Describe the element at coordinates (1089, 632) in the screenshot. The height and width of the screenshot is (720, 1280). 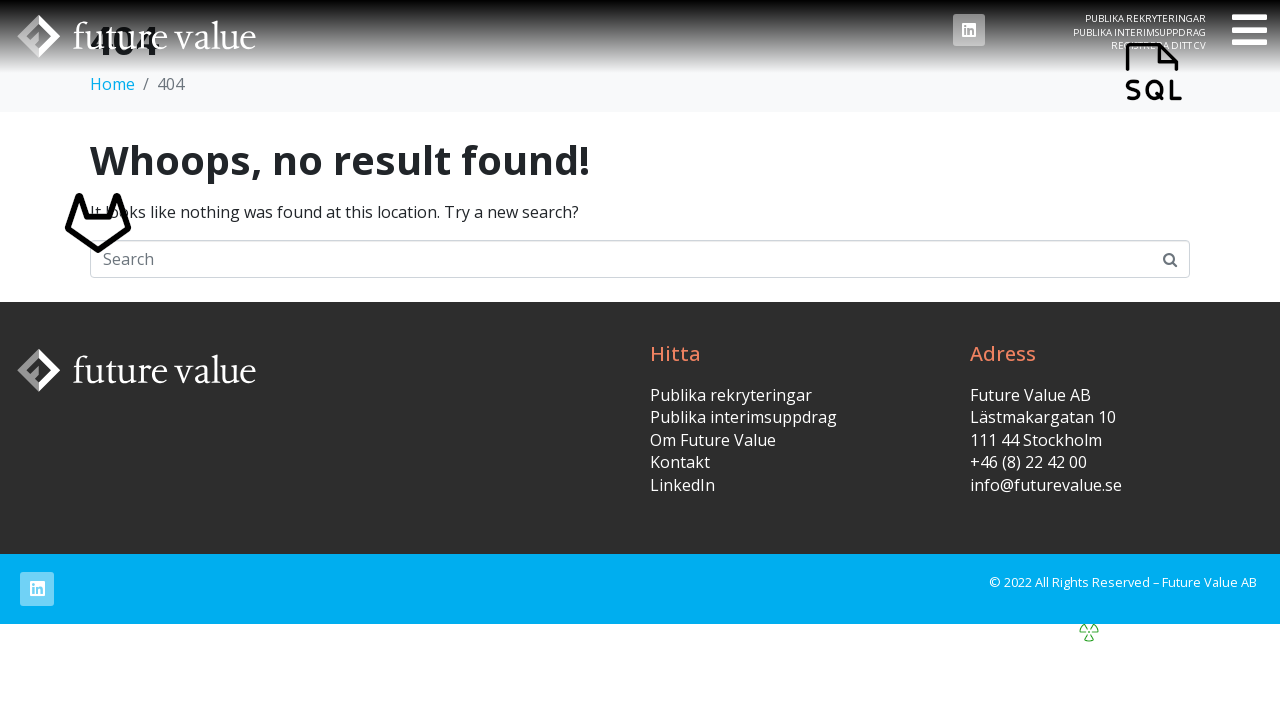
I see `indicates radioactive or hazardous material warning` at that location.